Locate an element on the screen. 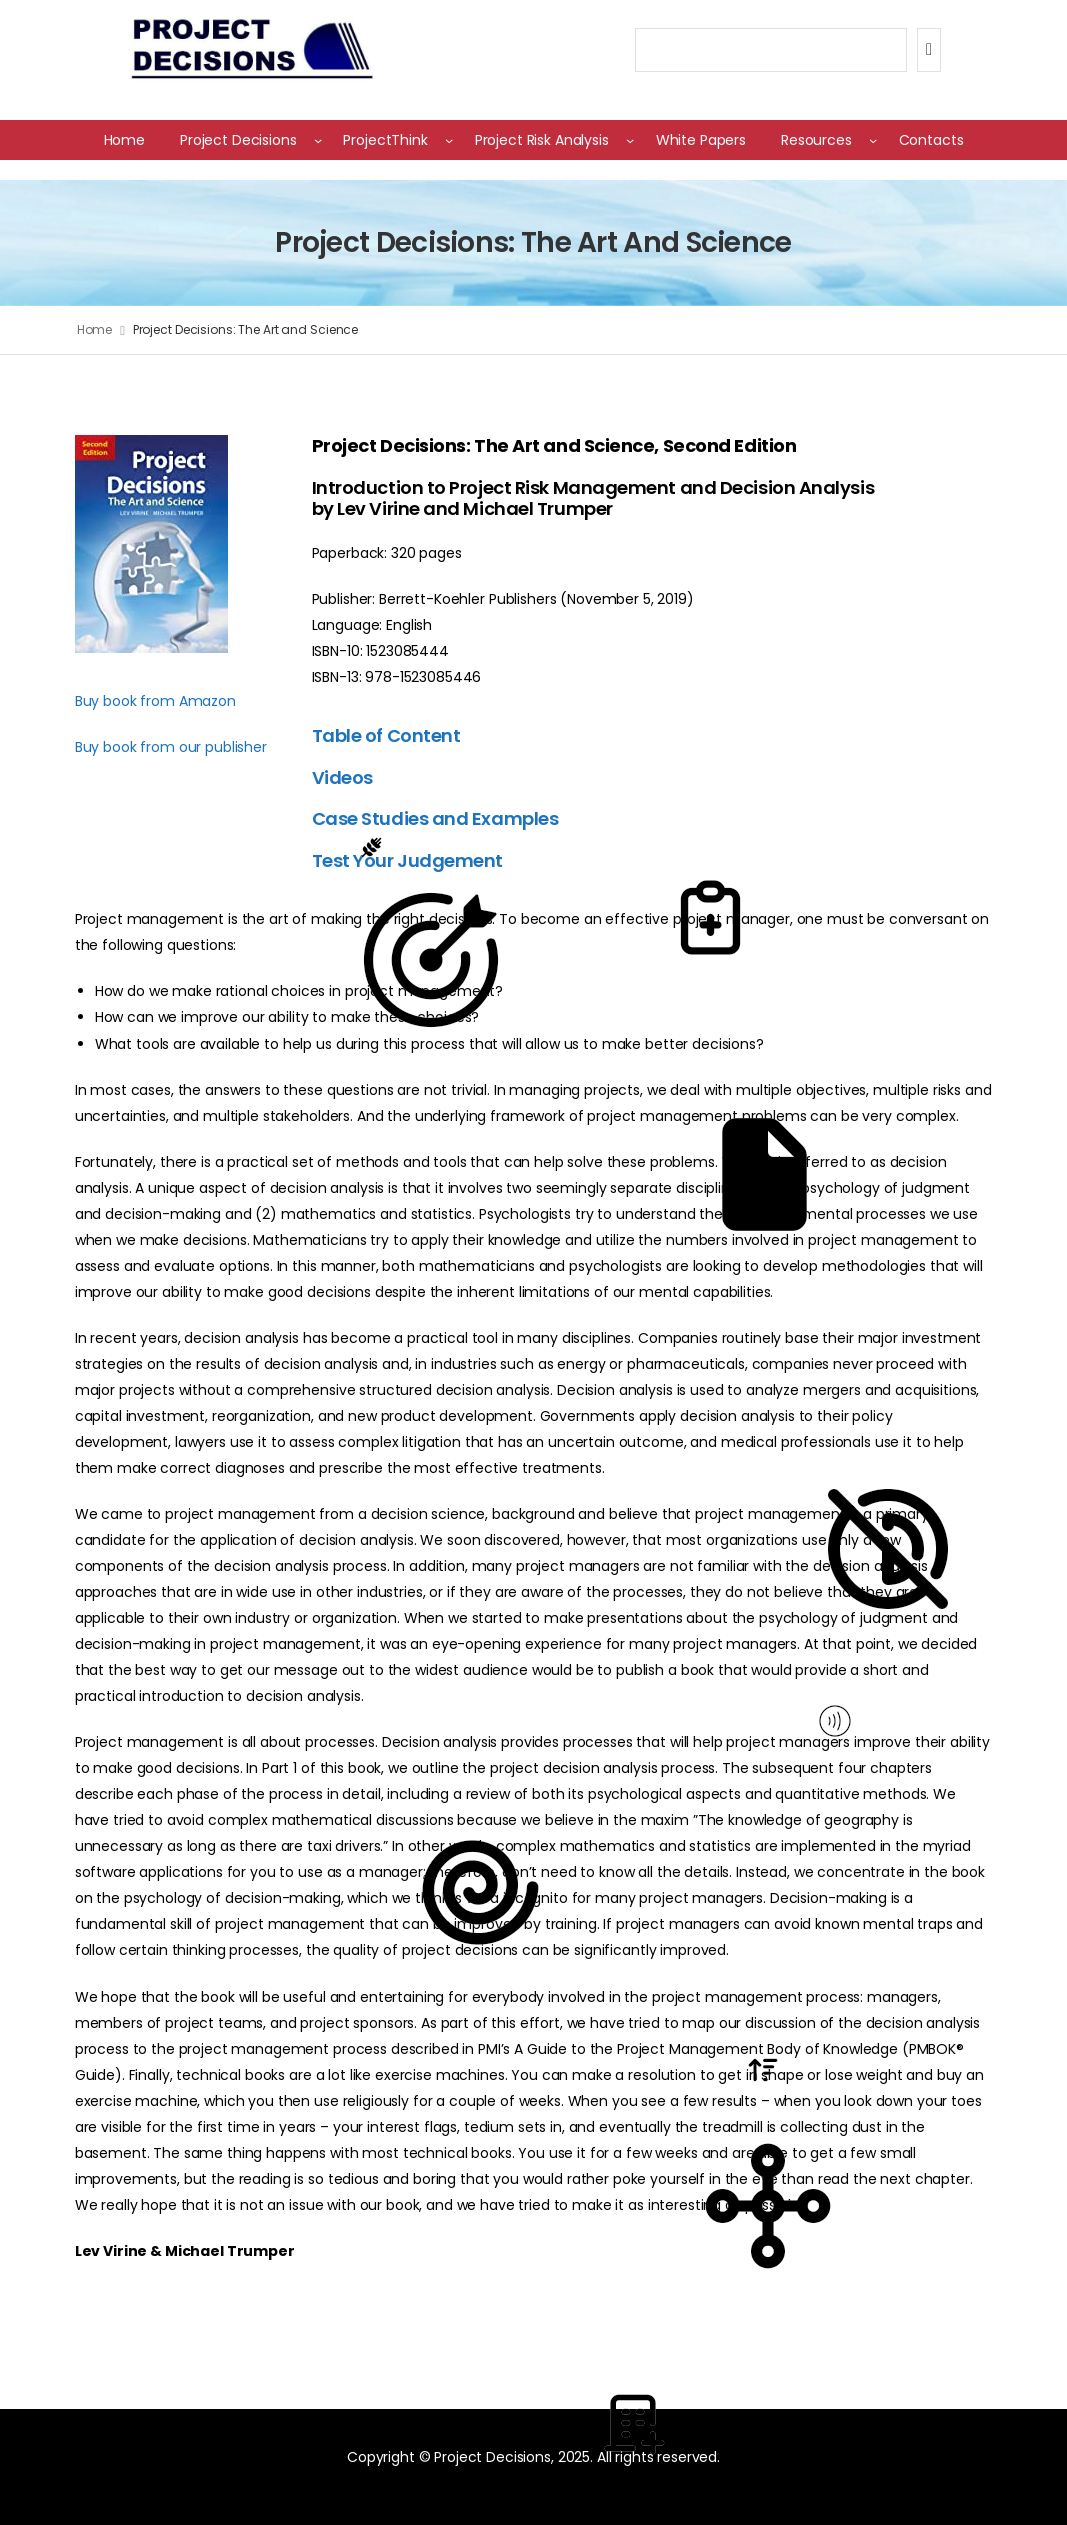 The width and height of the screenshot is (1067, 2525). set or view your goals is located at coordinates (431, 960).